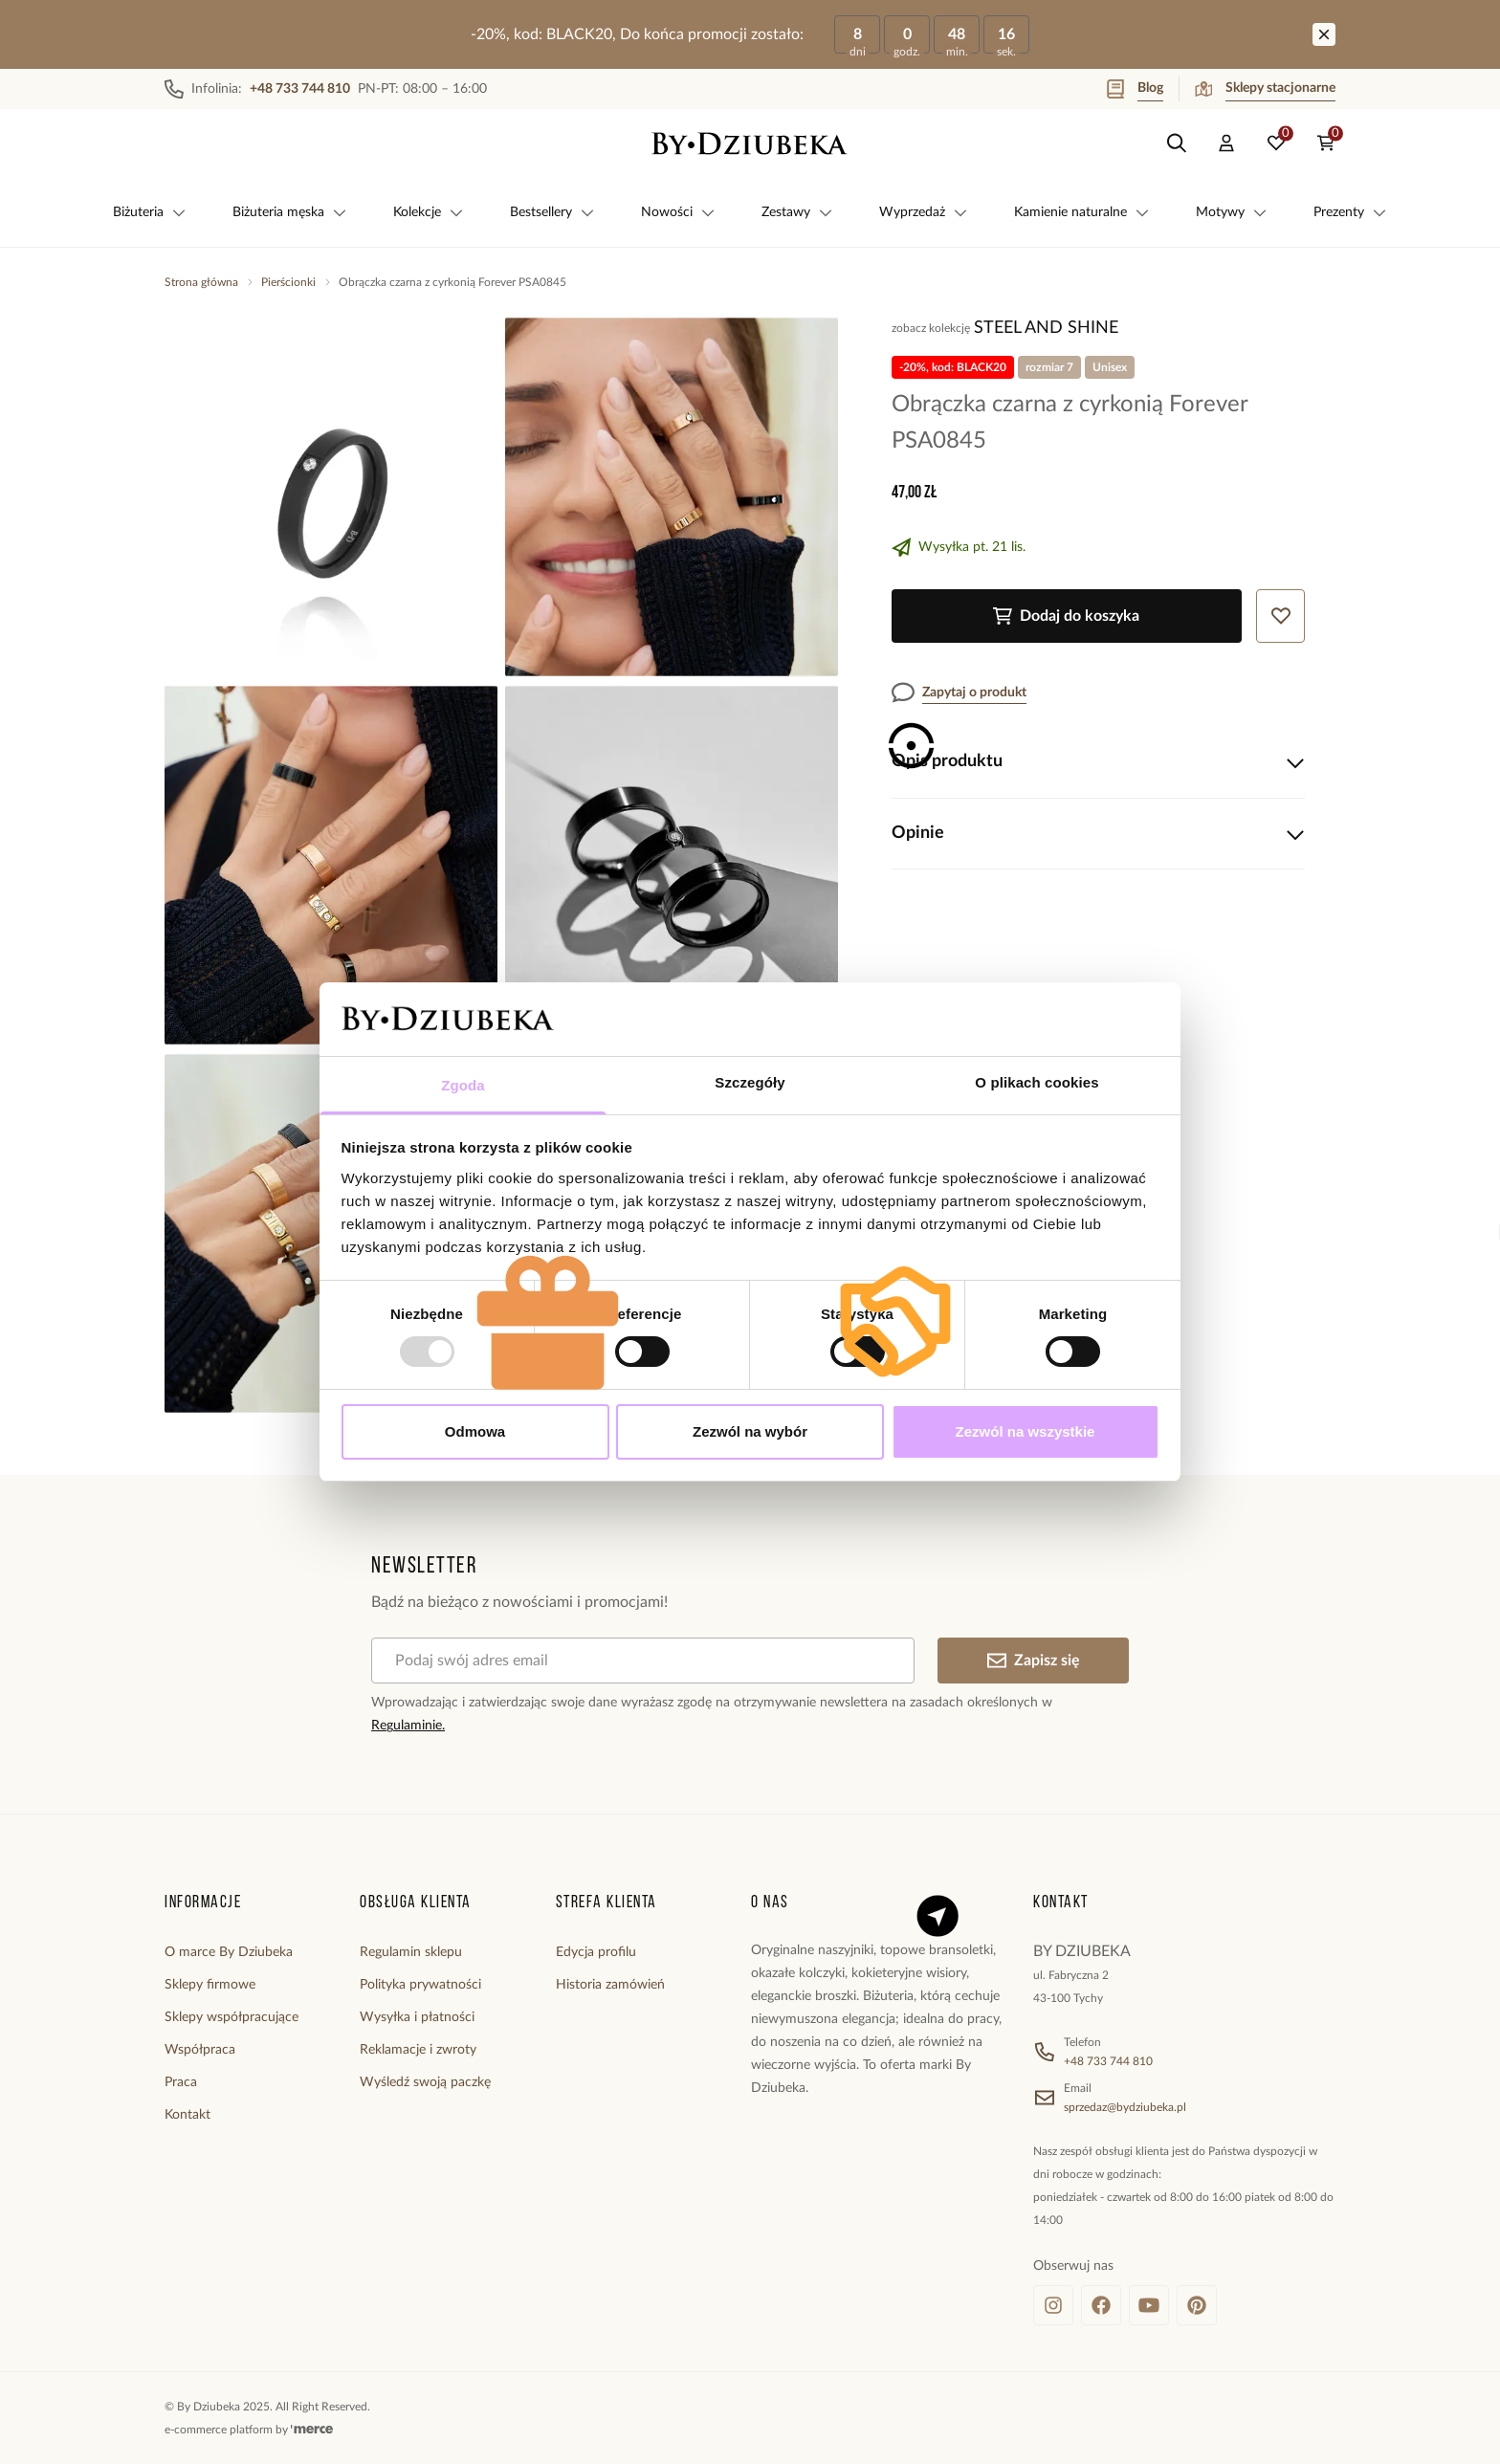 The height and width of the screenshot is (2464, 1500). I want to click on view gifts or rewards, so click(547, 1326).